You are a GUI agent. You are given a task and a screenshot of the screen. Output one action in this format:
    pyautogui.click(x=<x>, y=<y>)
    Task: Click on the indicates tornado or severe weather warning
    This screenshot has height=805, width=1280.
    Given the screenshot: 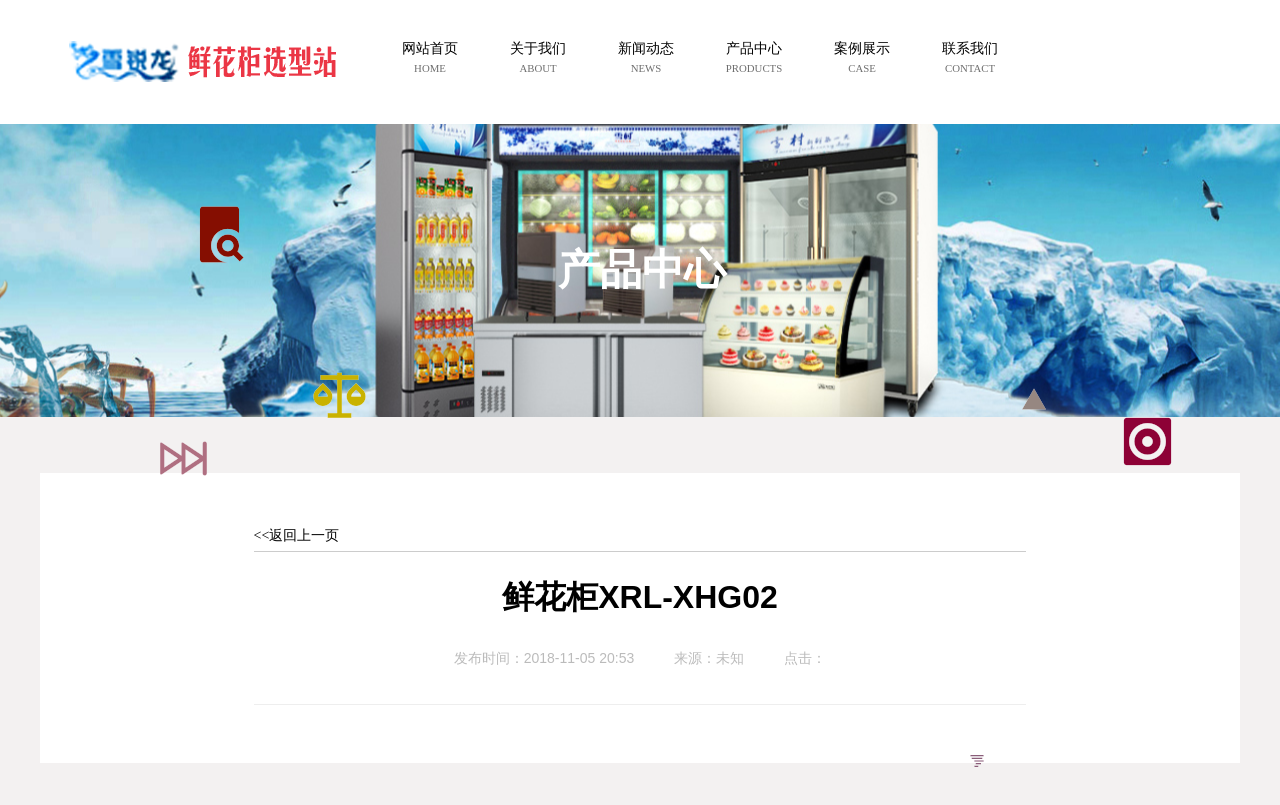 What is the action you would take?
    pyautogui.click(x=977, y=761)
    